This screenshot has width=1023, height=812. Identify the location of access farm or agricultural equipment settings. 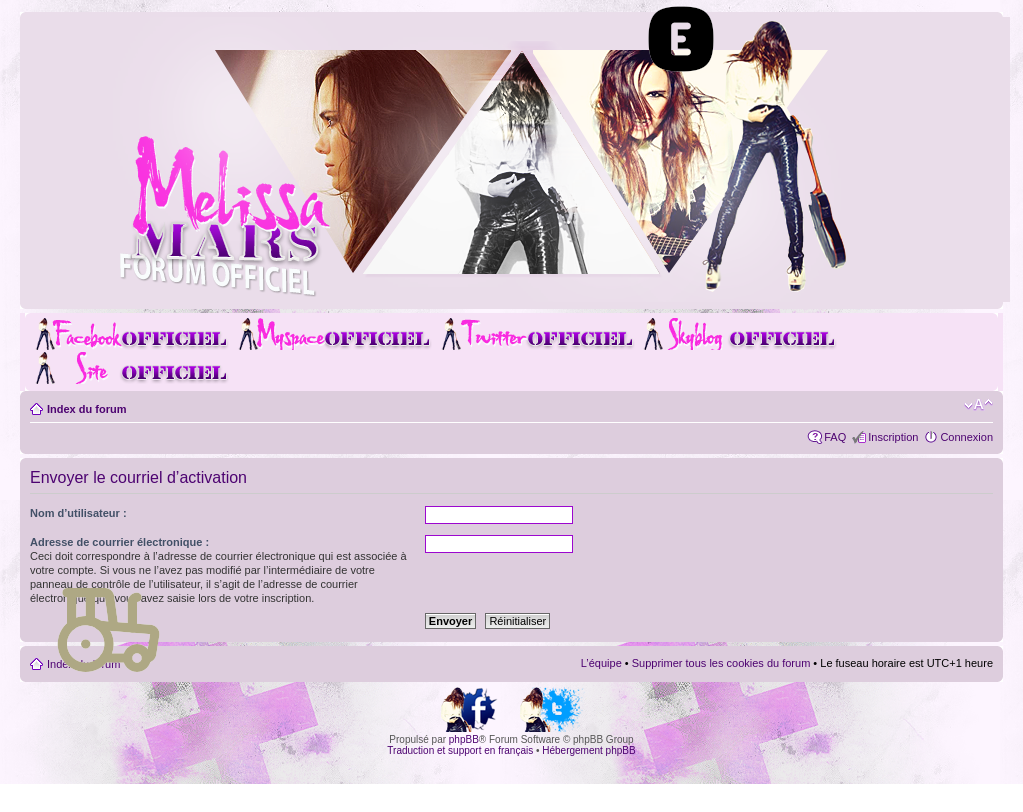
(109, 630).